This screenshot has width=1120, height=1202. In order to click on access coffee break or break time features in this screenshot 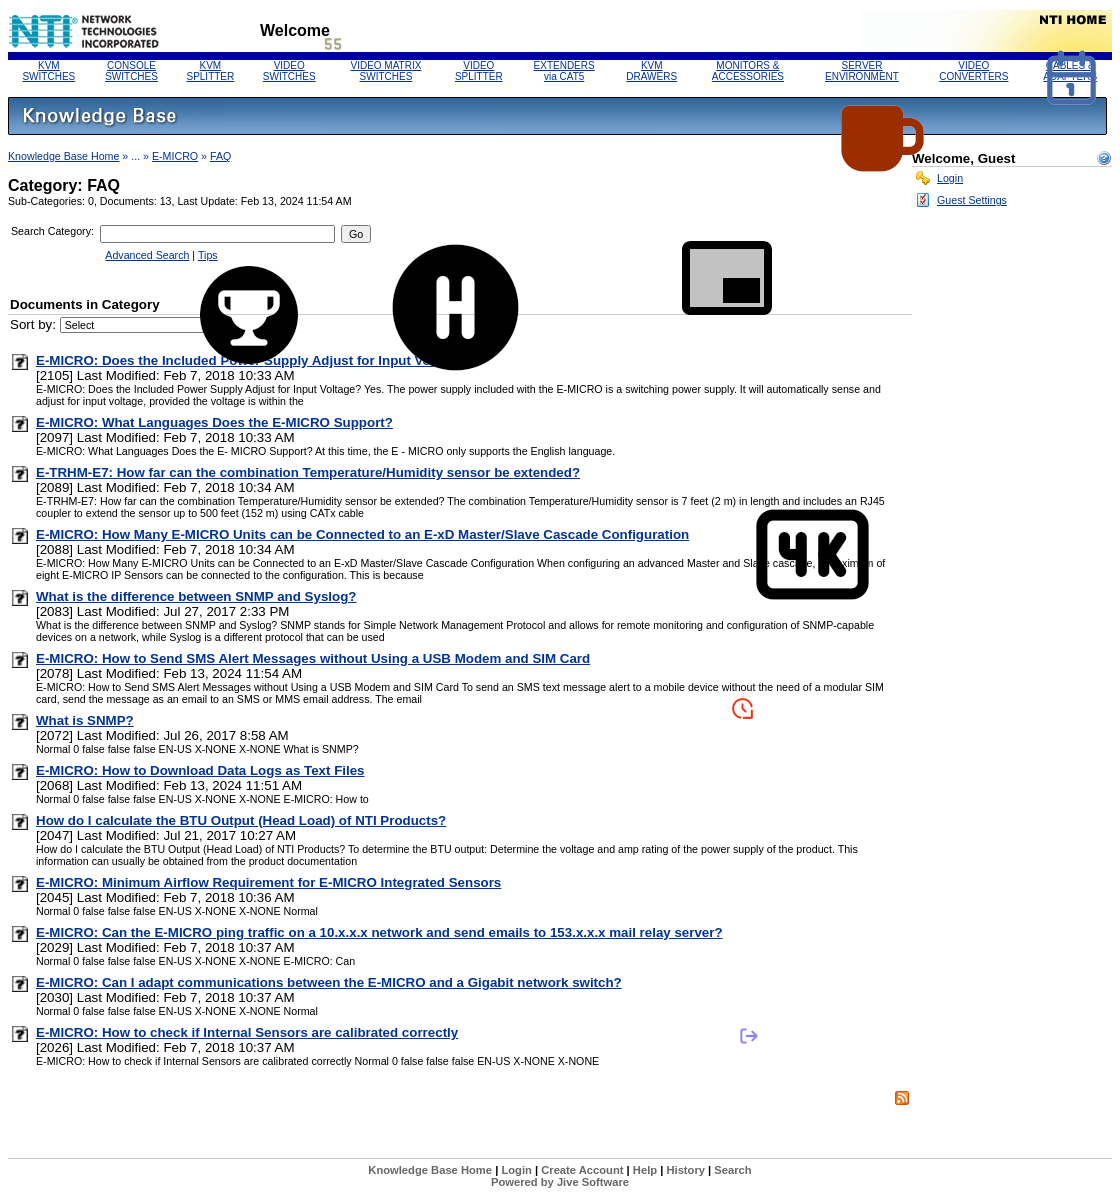, I will do `click(882, 138)`.